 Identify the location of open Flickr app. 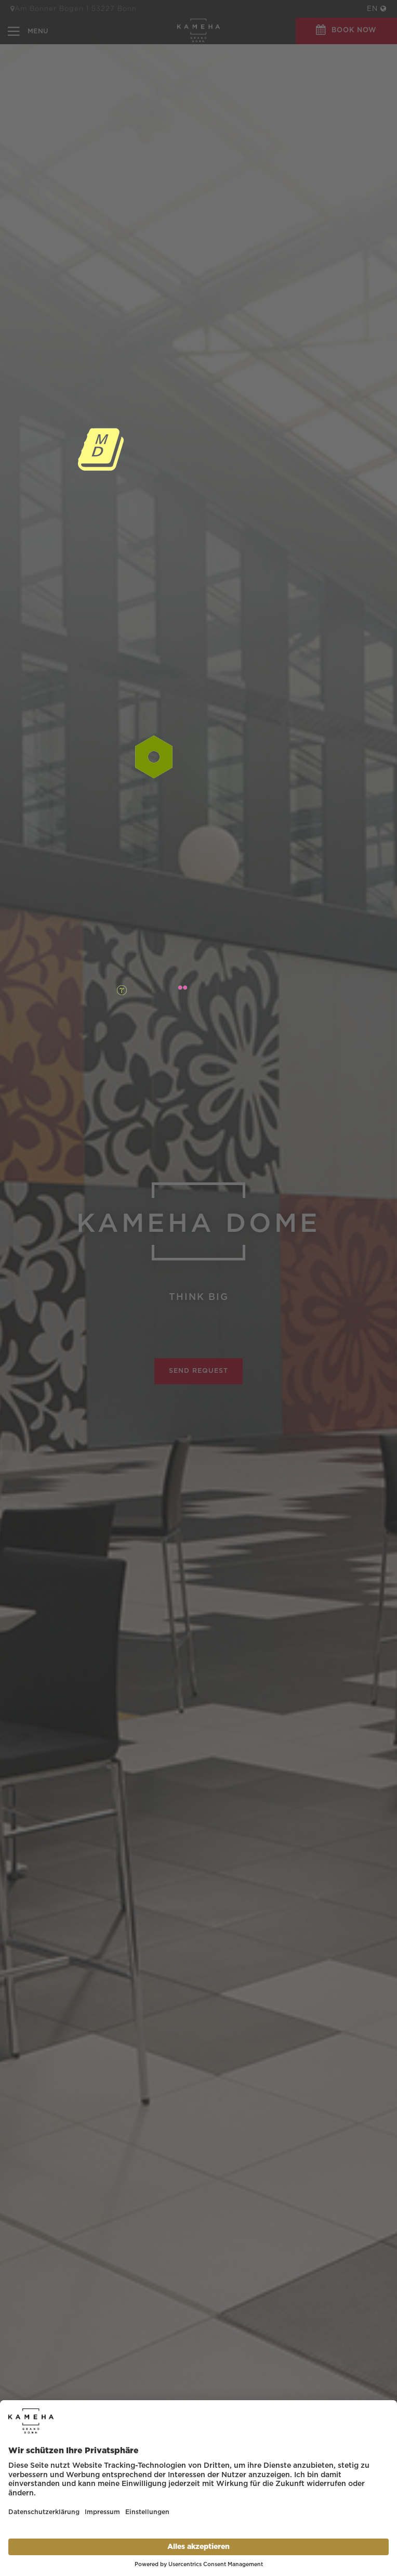
(182, 987).